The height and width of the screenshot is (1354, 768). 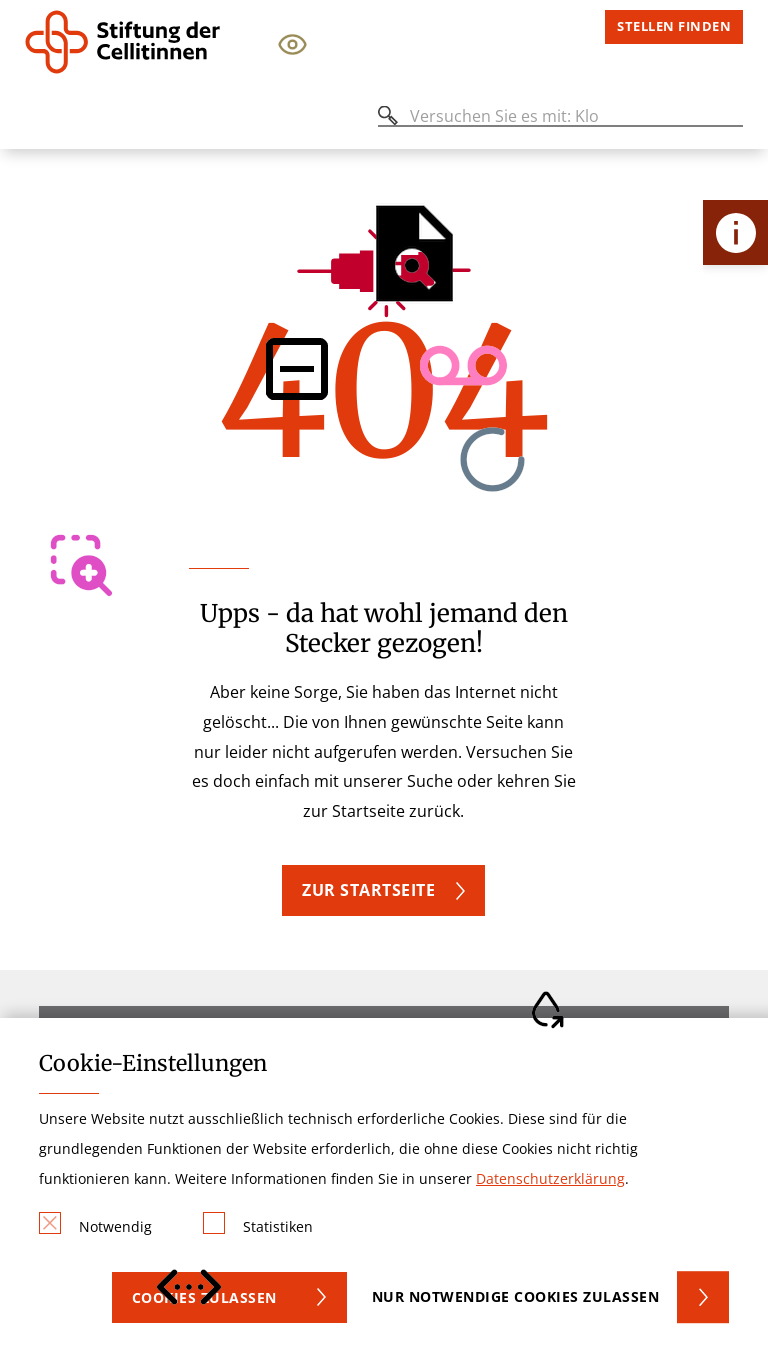 I want to click on view or preview content, so click(x=292, y=44).